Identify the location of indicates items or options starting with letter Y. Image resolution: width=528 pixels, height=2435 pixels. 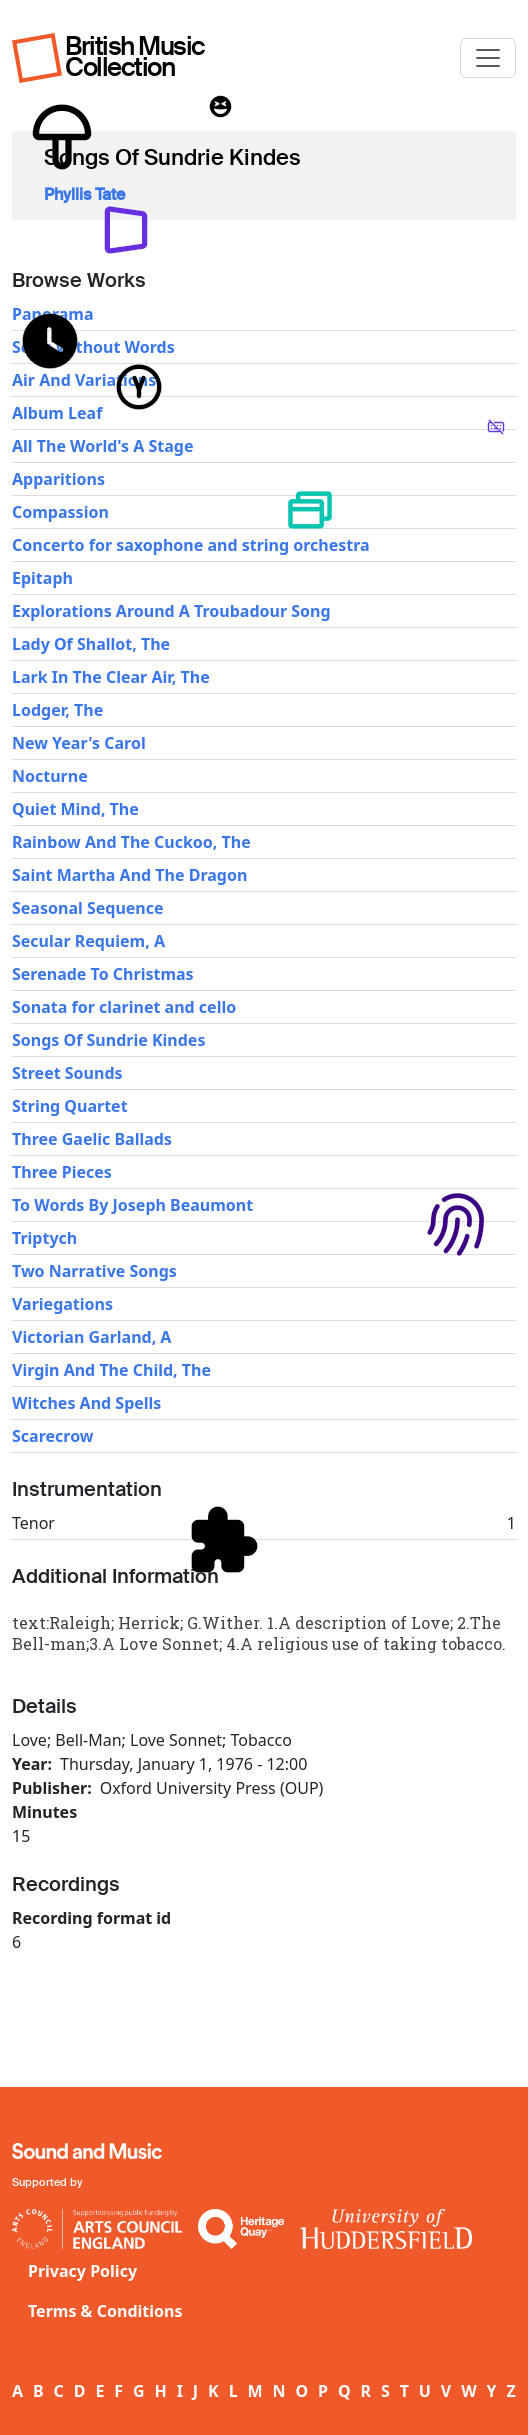
(139, 387).